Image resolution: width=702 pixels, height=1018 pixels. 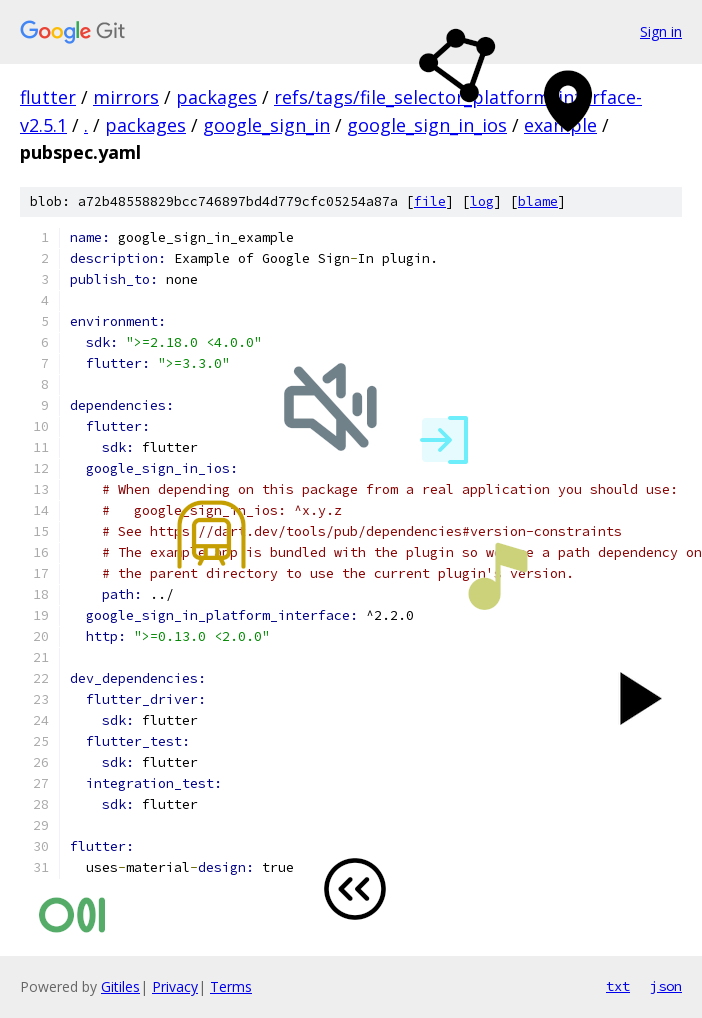 What do you see at coordinates (568, 101) in the screenshot?
I see `view location on map` at bounding box center [568, 101].